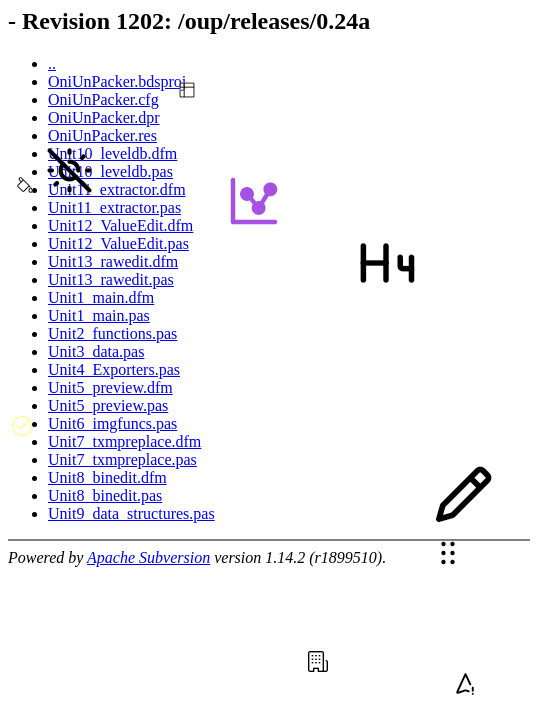  I want to click on view data in table format, so click(187, 90).